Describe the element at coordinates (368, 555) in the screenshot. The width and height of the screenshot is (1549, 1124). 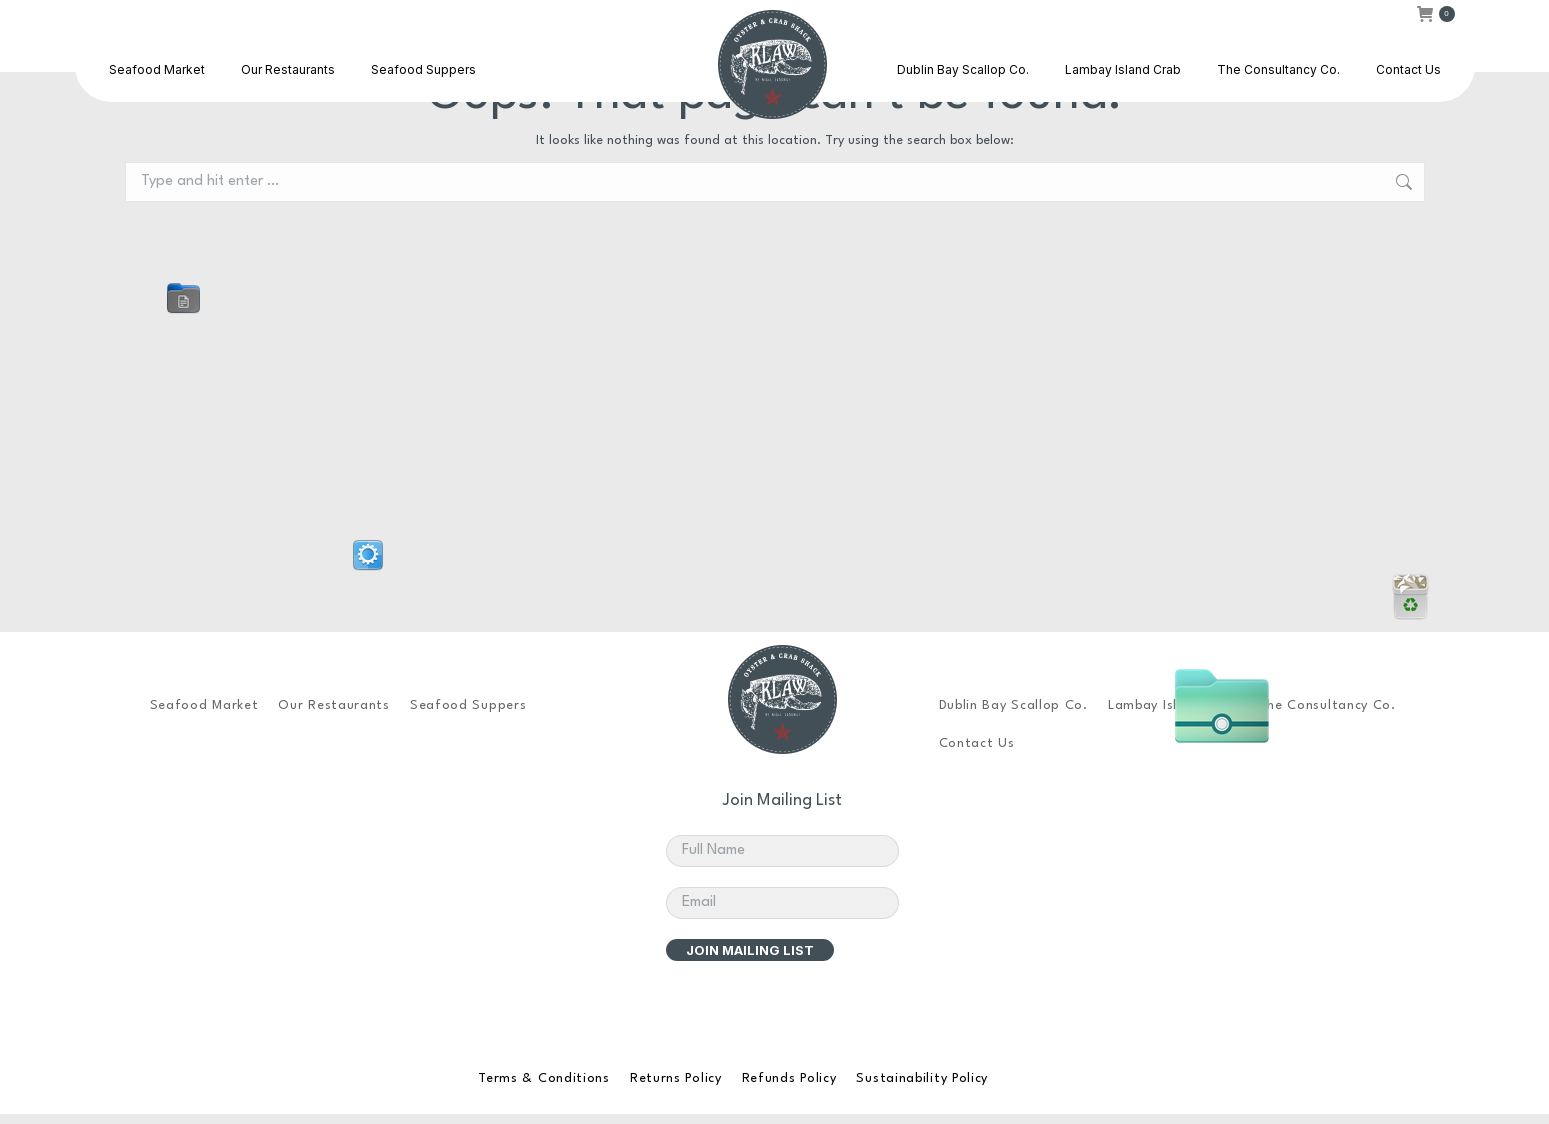
I see `access system application settings` at that location.